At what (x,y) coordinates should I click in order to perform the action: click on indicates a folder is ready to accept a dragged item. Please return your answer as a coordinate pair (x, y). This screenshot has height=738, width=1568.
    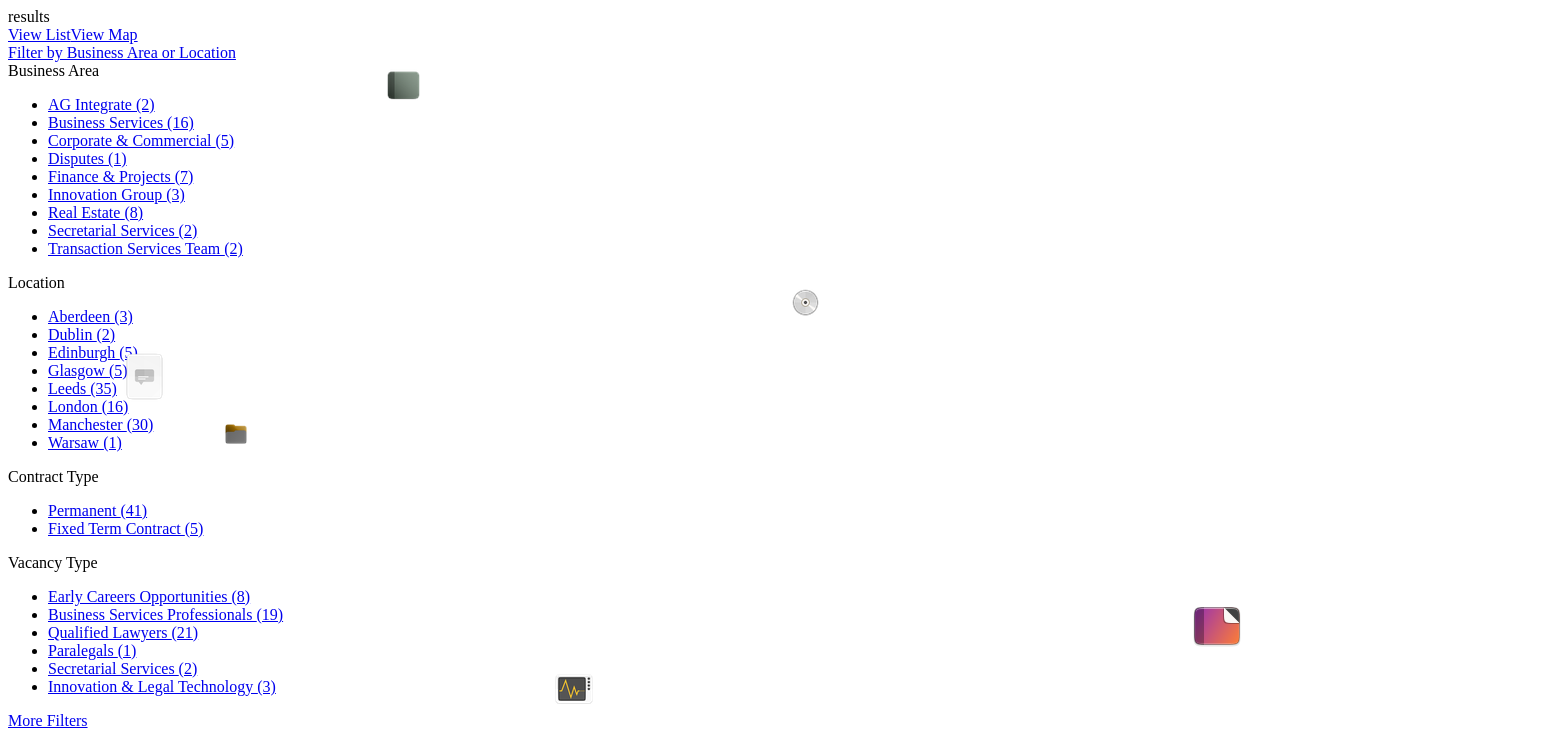
    Looking at the image, I should click on (236, 434).